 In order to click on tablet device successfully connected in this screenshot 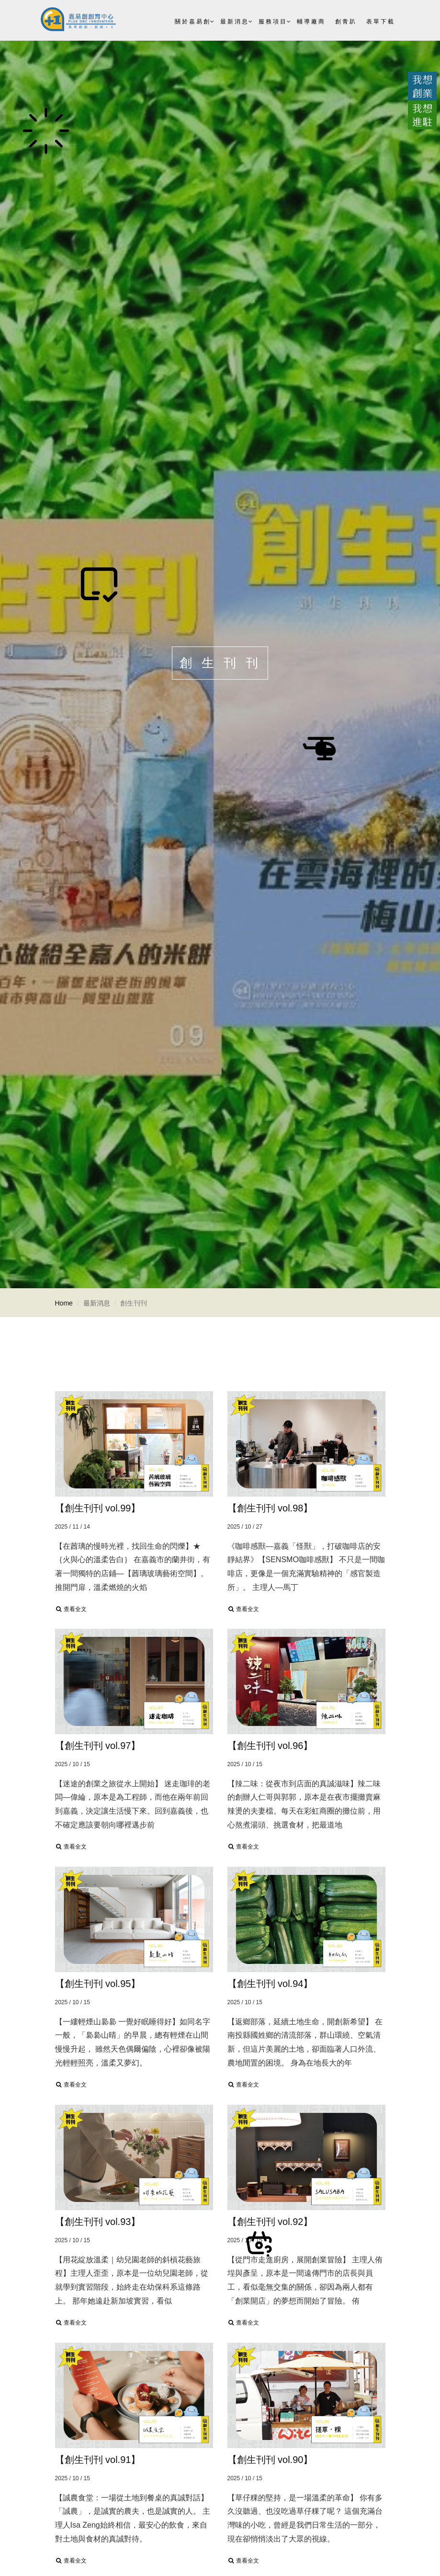, I will do `click(99, 584)`.